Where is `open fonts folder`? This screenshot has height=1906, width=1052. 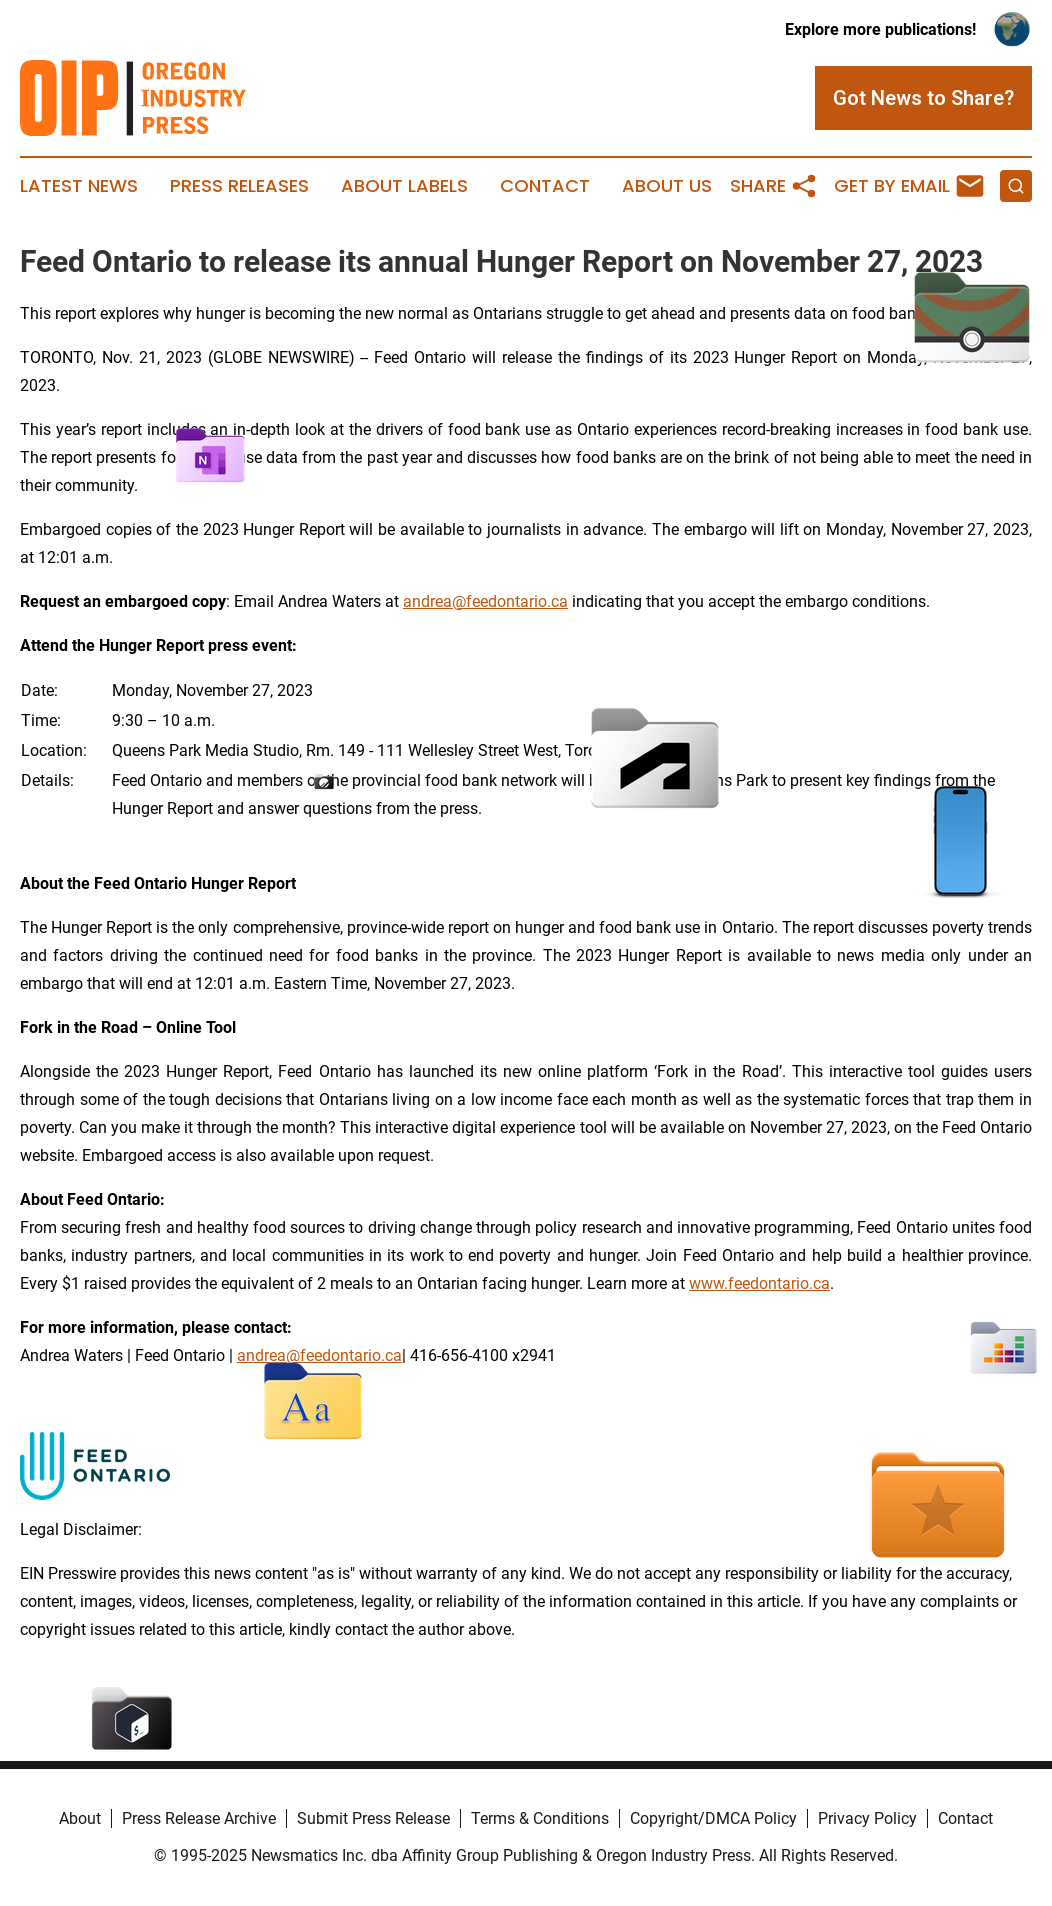
open fonts folder is located at coordinates (312, 1403).